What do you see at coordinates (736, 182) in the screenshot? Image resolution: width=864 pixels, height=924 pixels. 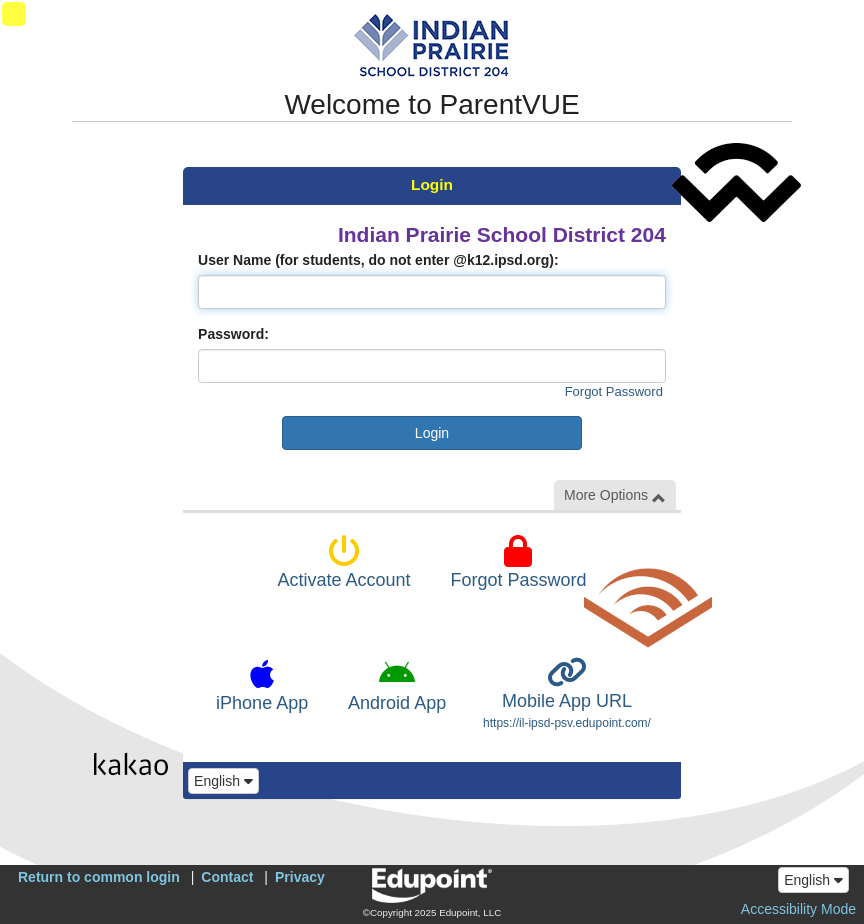 I see `connect your crypto wallet via WalletConnect` at bounding box center [736, 182].